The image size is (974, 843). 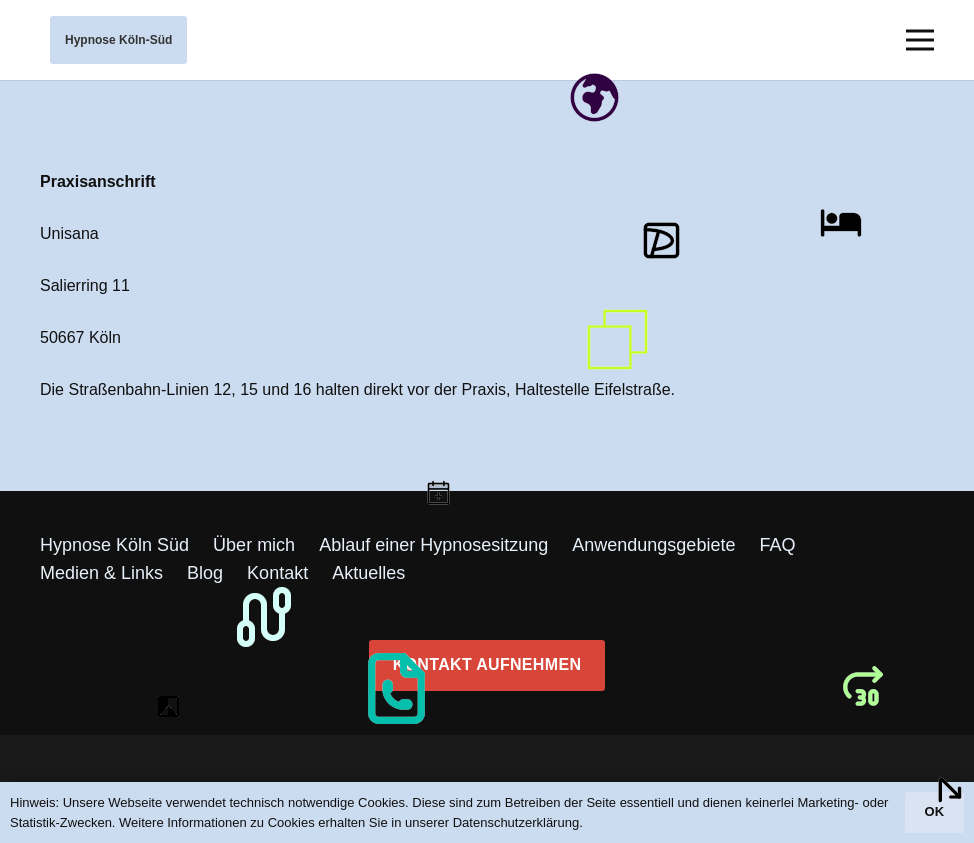 What do you see at coordinates (661, 240) in the screenshot?
I see `pay with paypay` at bounding box center [661, 240].